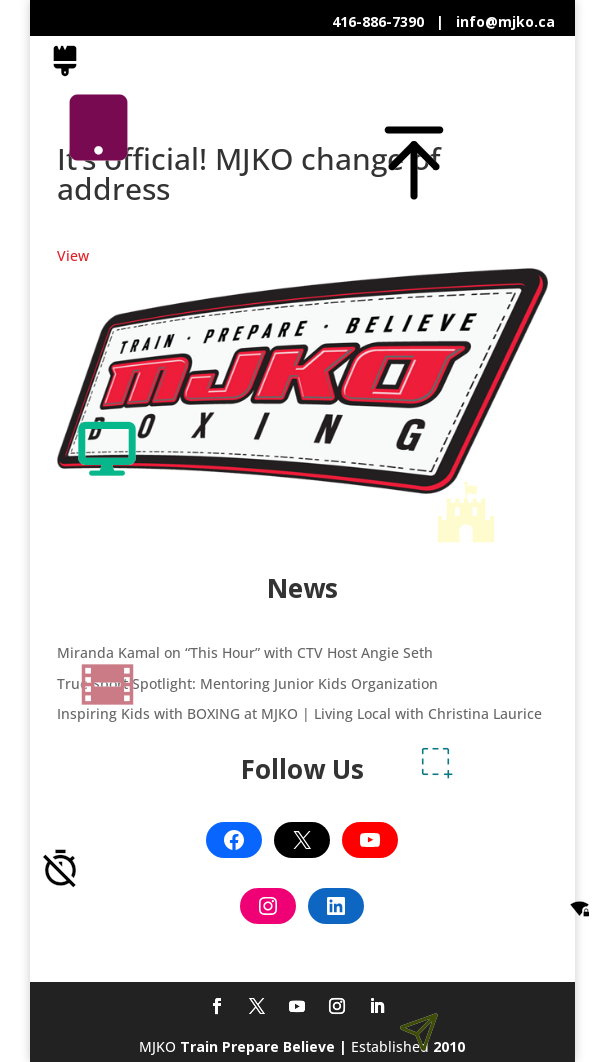 Image resolution: width=605 pixels, height=1062 pixels. Describe the element at coordinates (65, 61) in the screenshot. I see `access painting or drawing tools` at that location.